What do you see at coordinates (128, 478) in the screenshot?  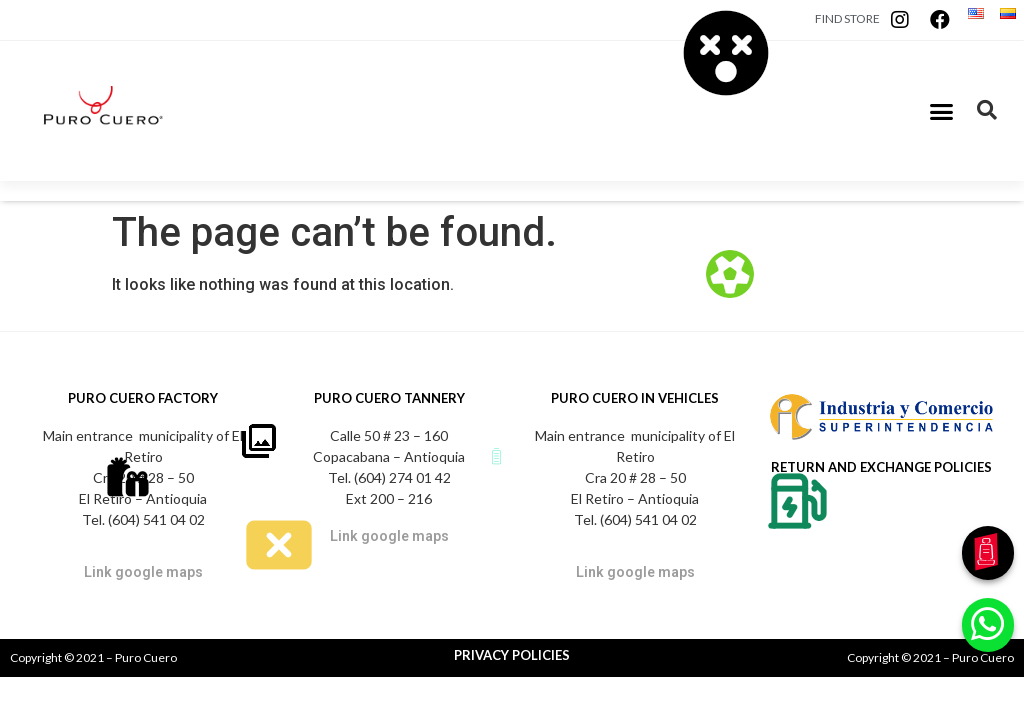 I see `view gifts or rewards` at bounding box center [128, 478].